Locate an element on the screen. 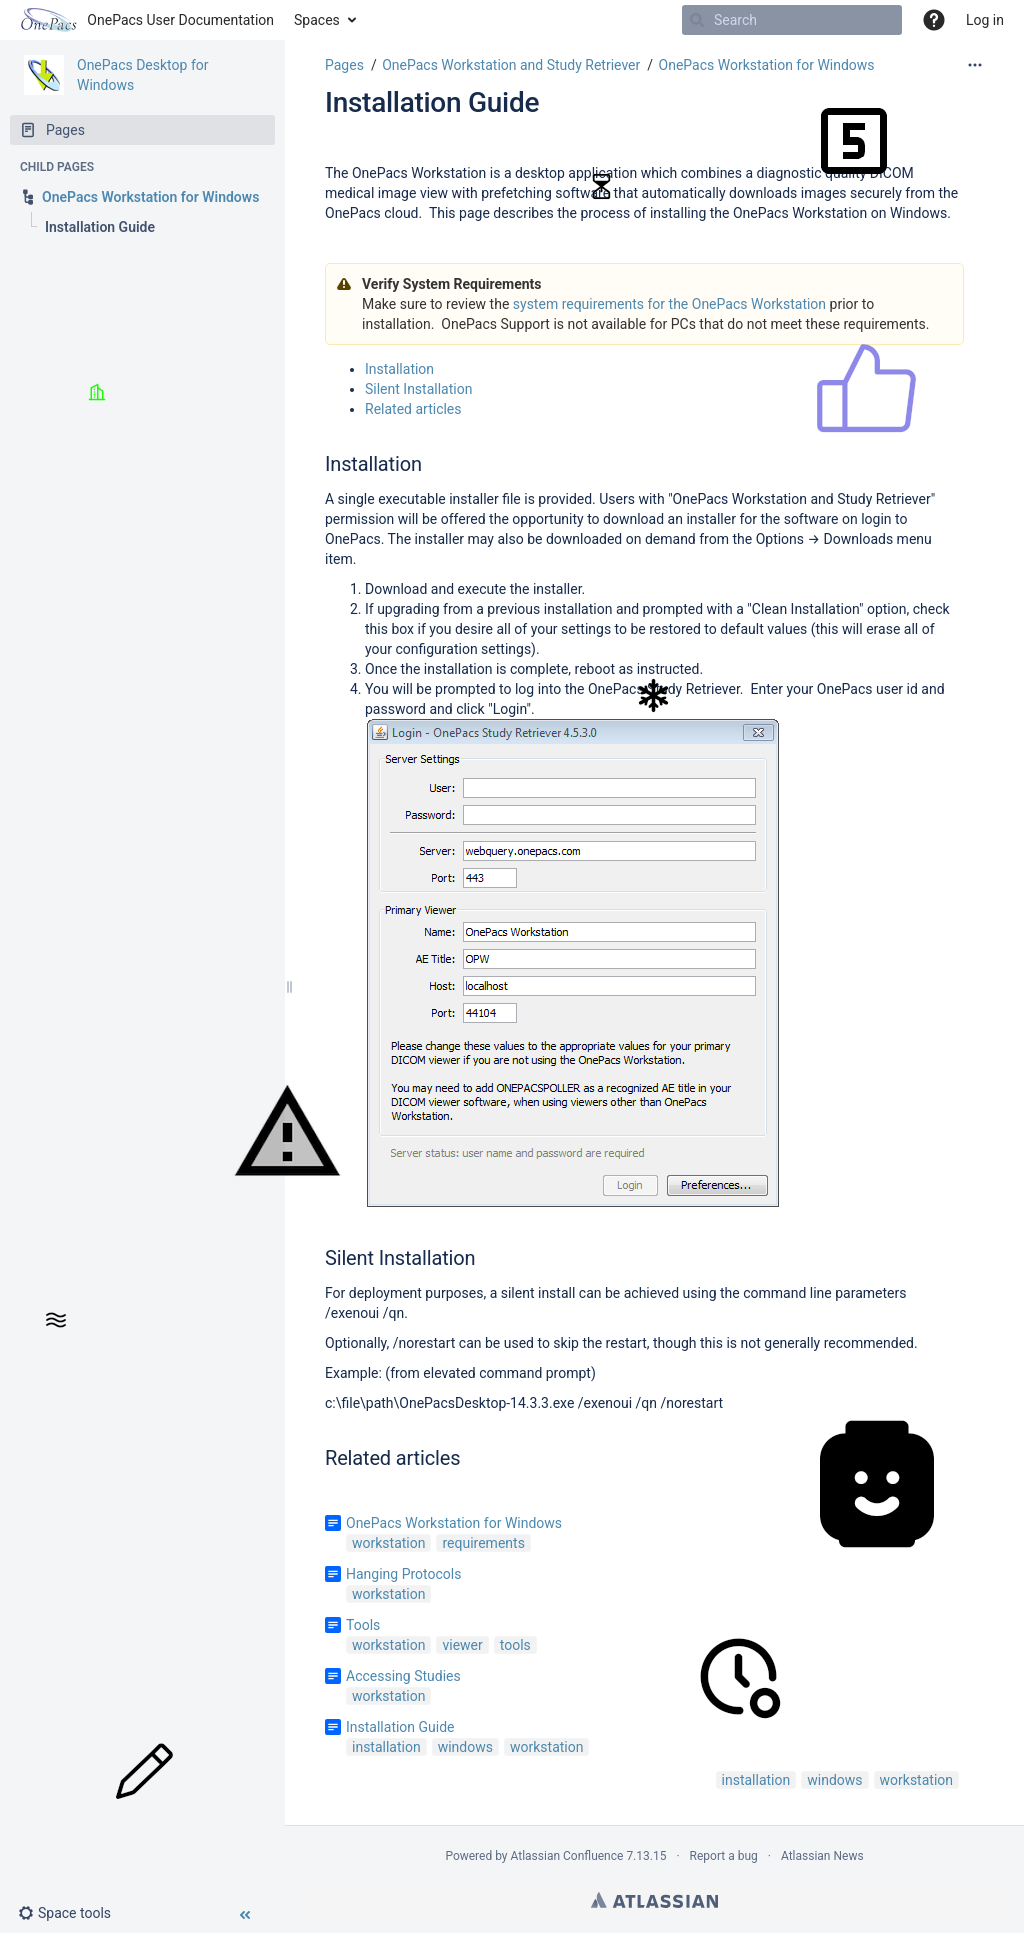 The image size is (1024, 1933). access building blocks or modular components is located at coordinates (877, 1484).